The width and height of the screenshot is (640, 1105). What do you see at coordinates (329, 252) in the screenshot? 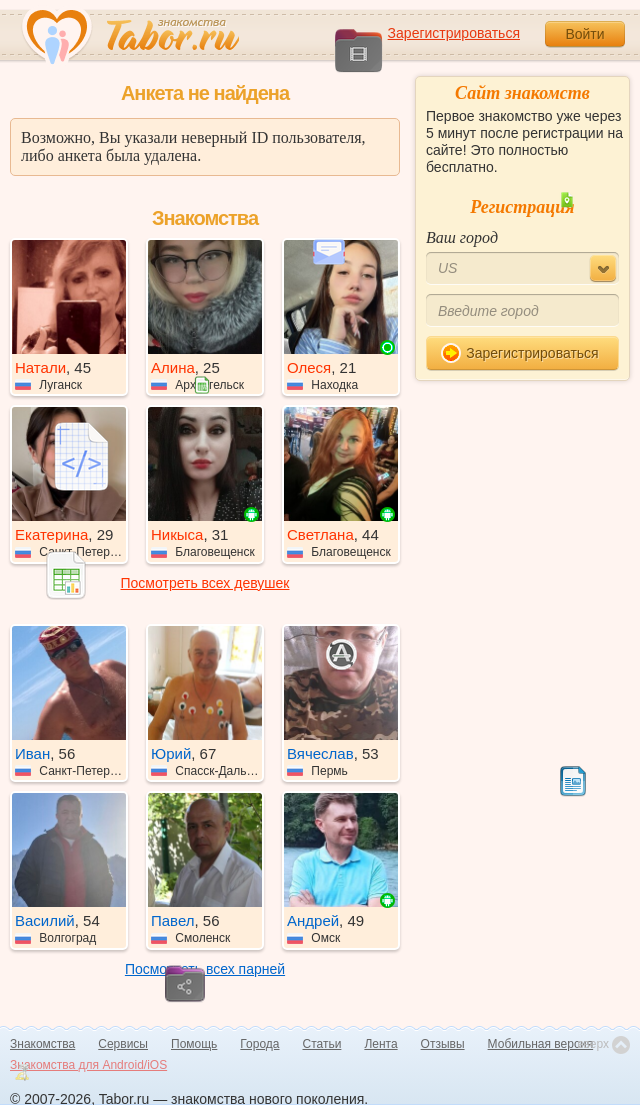
I see `open the mail app` at bounding box center [329, 252].